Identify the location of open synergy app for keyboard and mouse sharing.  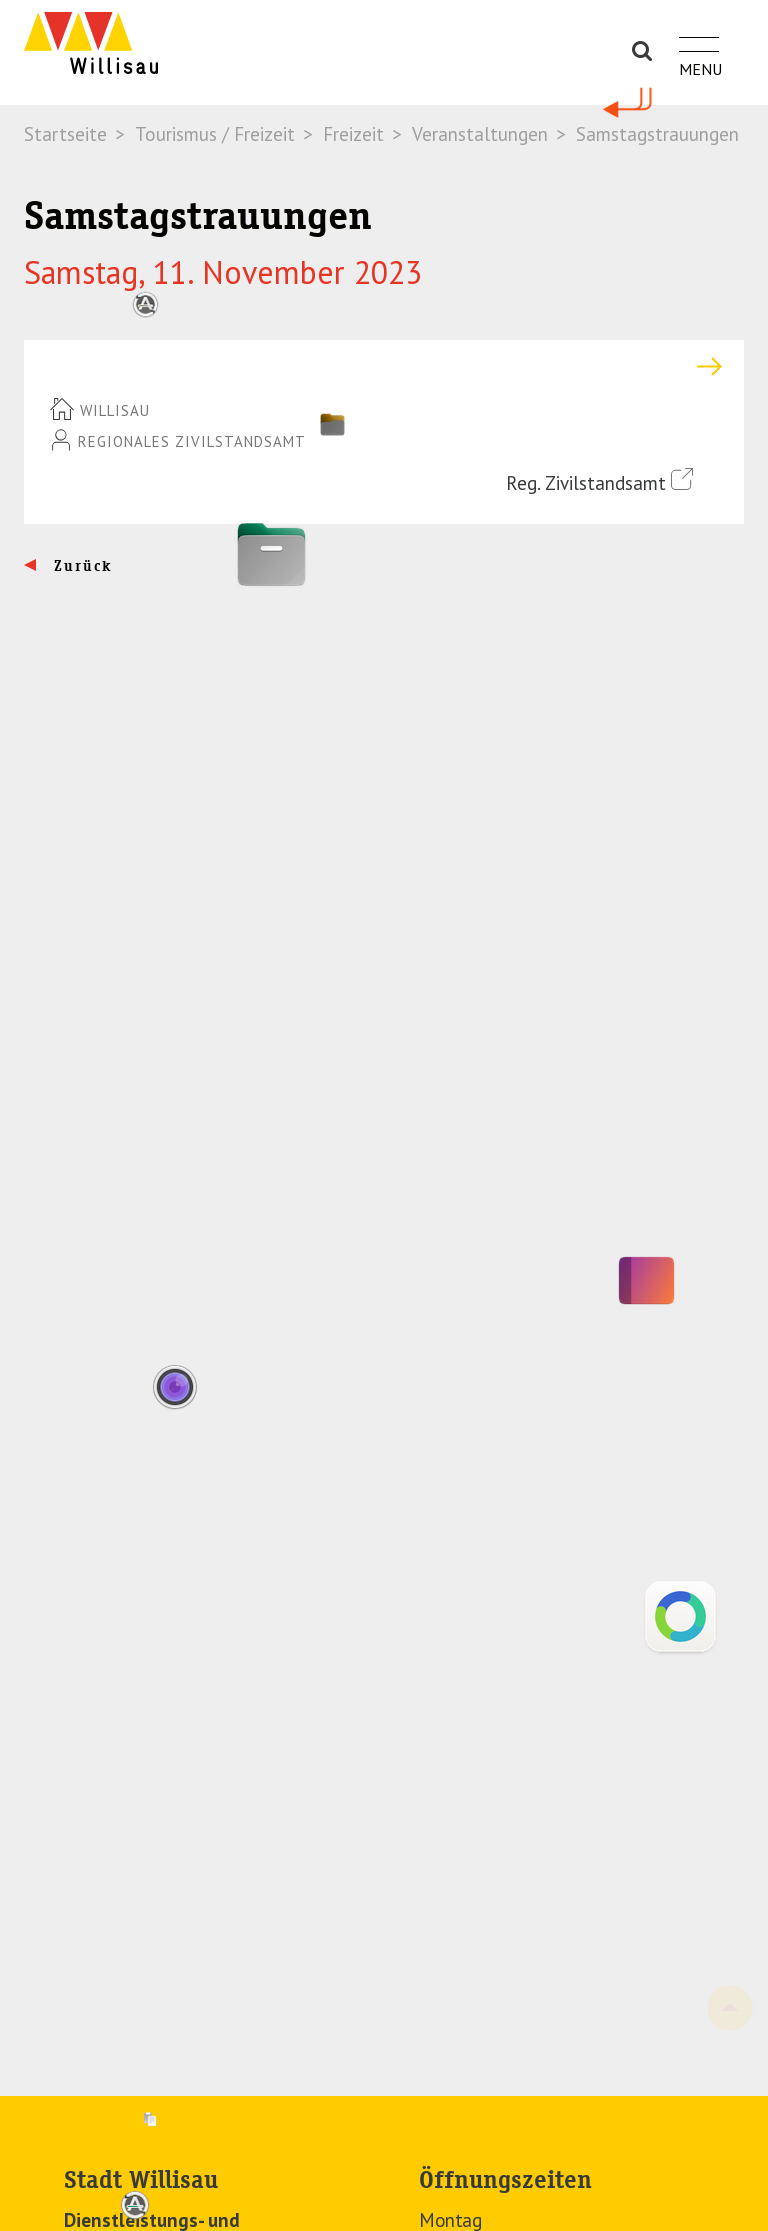
(680, 1616).